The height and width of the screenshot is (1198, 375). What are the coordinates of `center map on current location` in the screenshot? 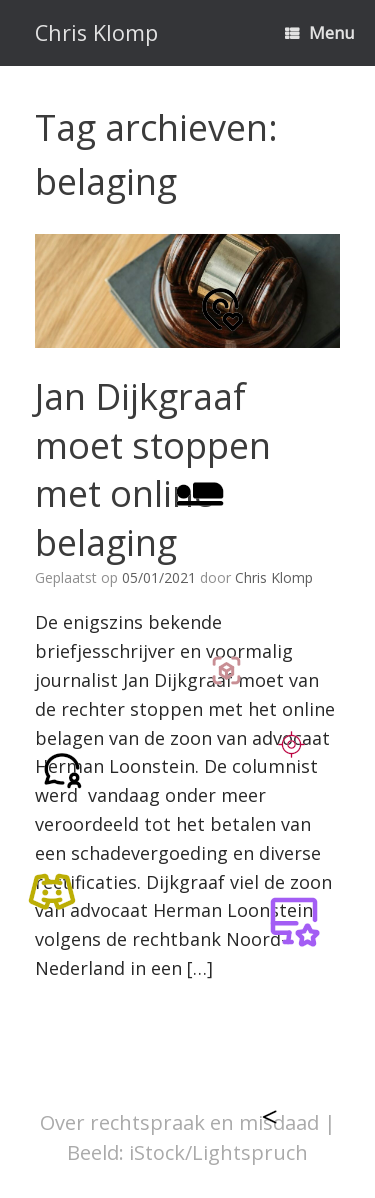 It's located at (291, 744).